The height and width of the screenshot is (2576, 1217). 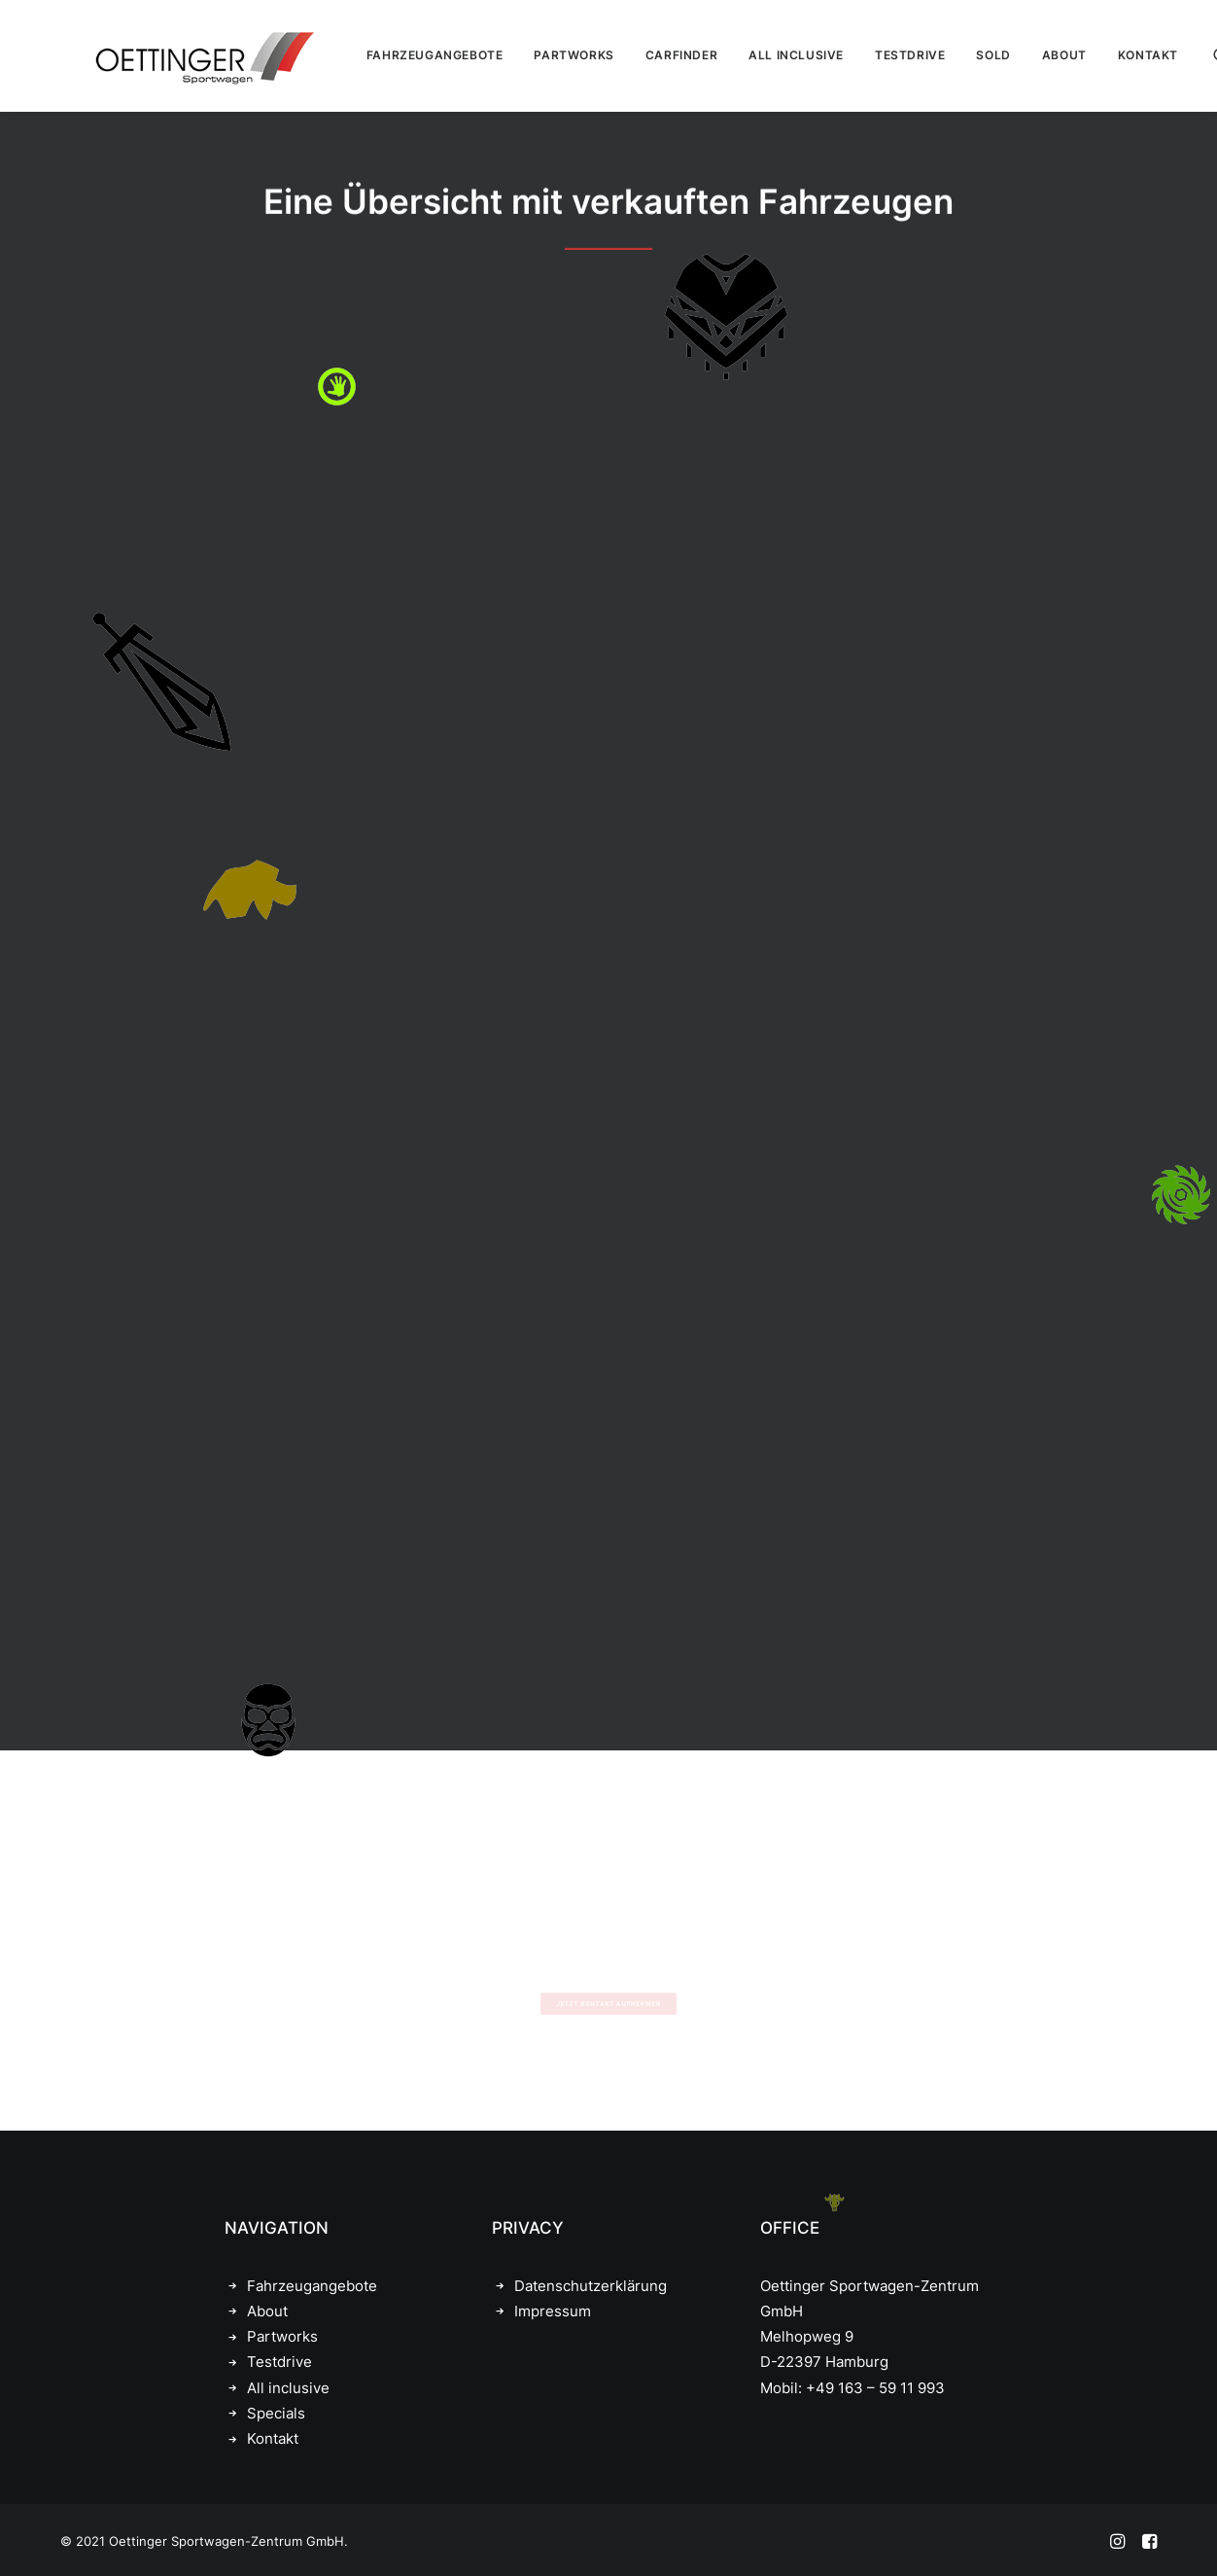 I want to click on attack or strike action in combat, so click(x=162, y=682).